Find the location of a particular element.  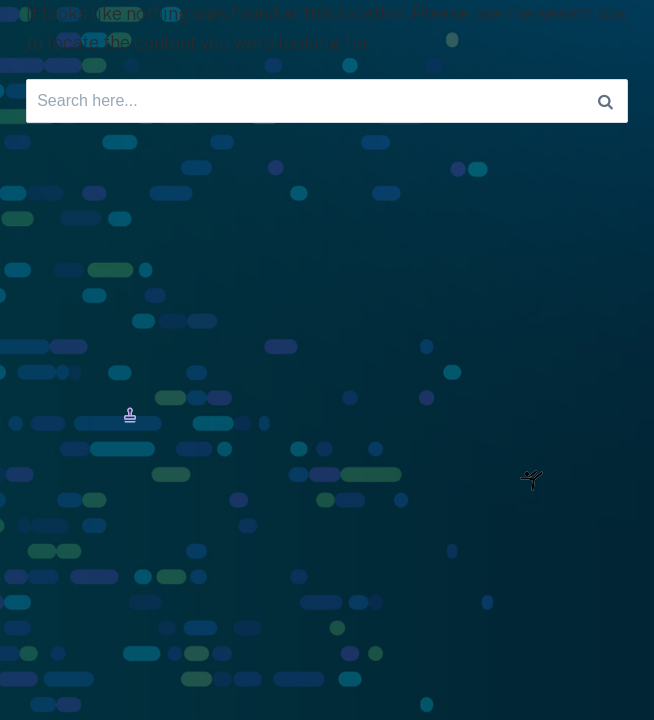

view gymnastics or fitness activities is located at coordinates (531, 479).